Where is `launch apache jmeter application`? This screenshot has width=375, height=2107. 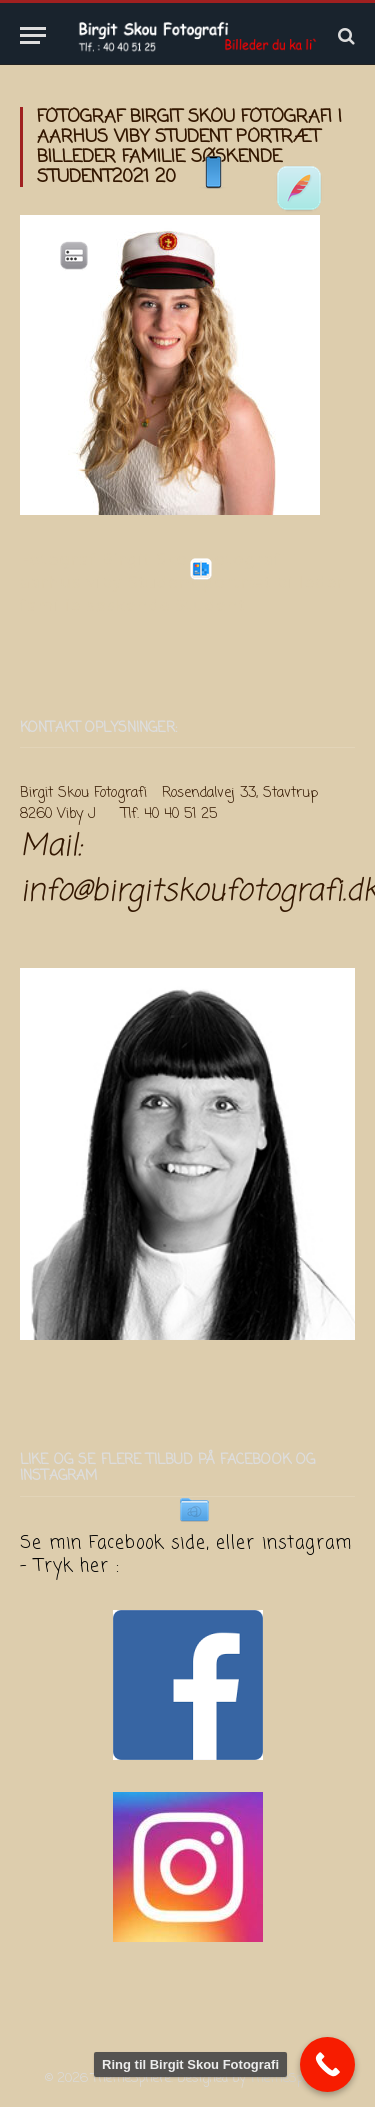
launch apache jmeter application is located at coordinates (299, 188).